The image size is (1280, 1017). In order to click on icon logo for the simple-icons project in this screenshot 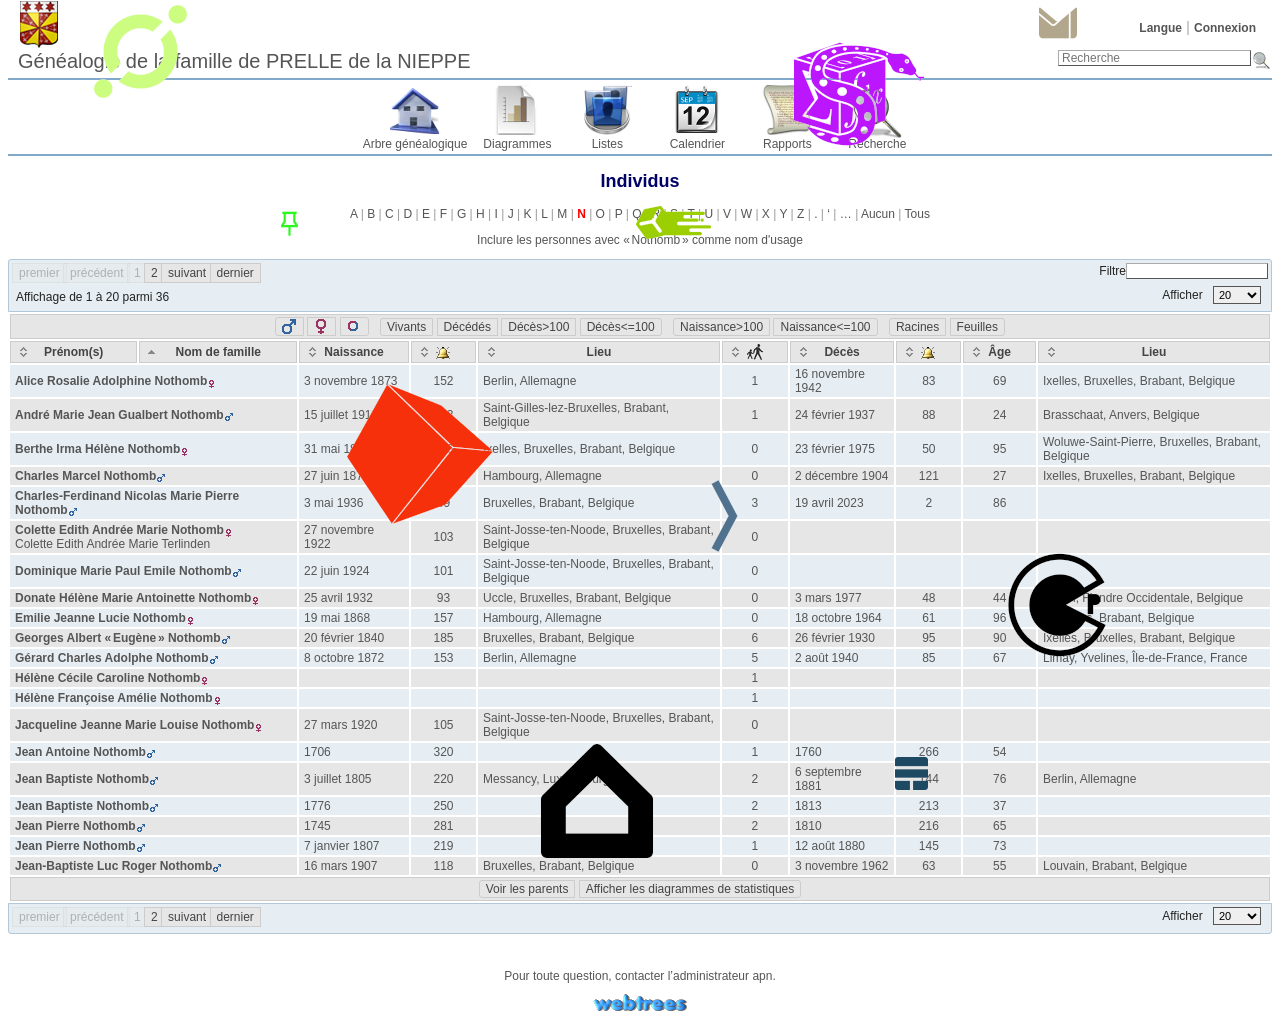, I will do `click(140, 51)`.